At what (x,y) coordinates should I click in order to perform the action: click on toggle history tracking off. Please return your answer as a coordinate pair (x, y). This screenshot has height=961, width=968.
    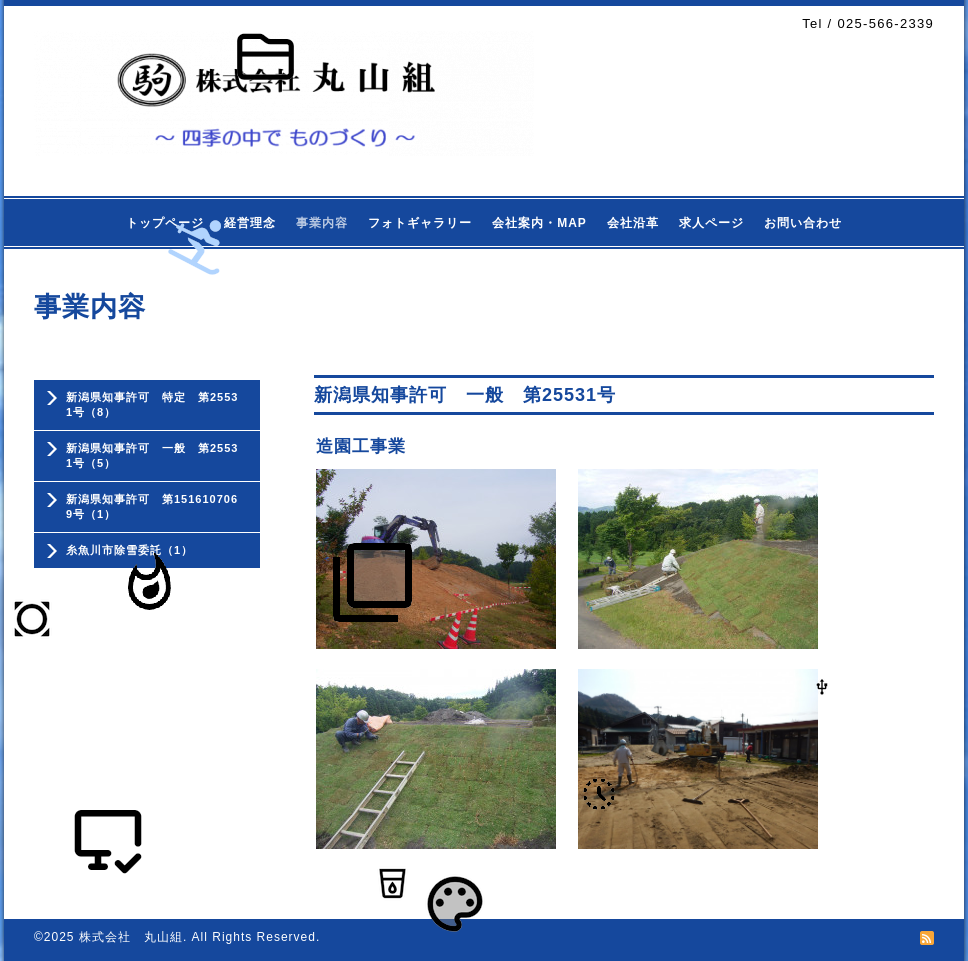
    Looking at the image, I should click on (599, 794).